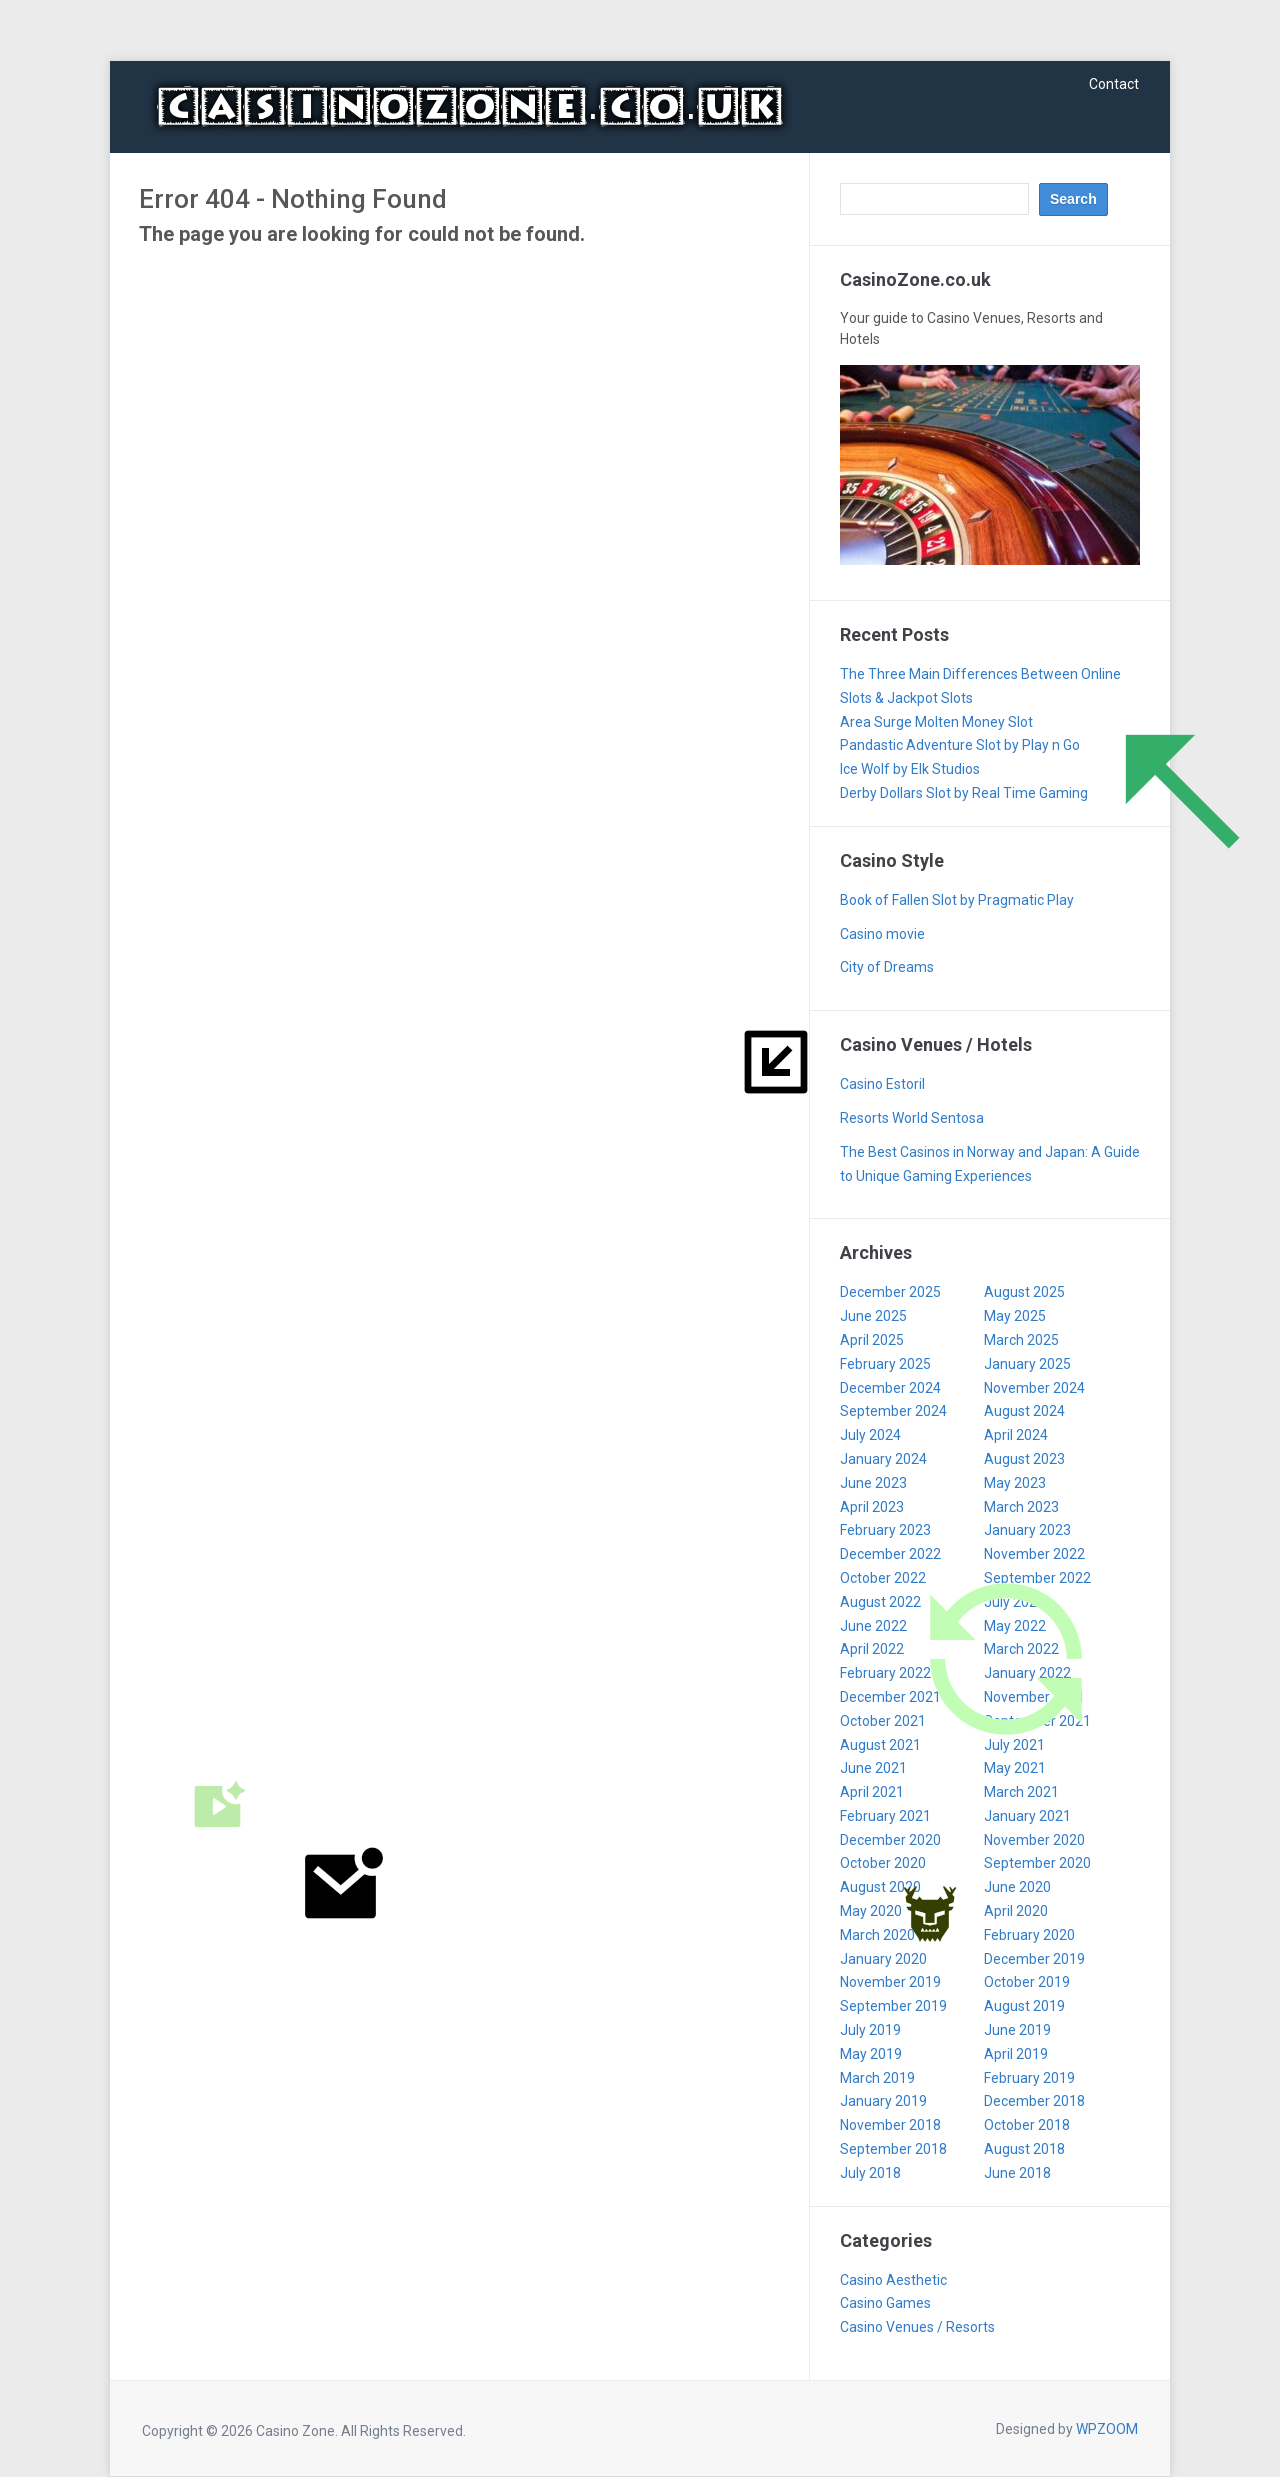 The width and height of the screenshot is (1280, 2477). I want to click on undo or revert to previous state, so click(1006, 1659).